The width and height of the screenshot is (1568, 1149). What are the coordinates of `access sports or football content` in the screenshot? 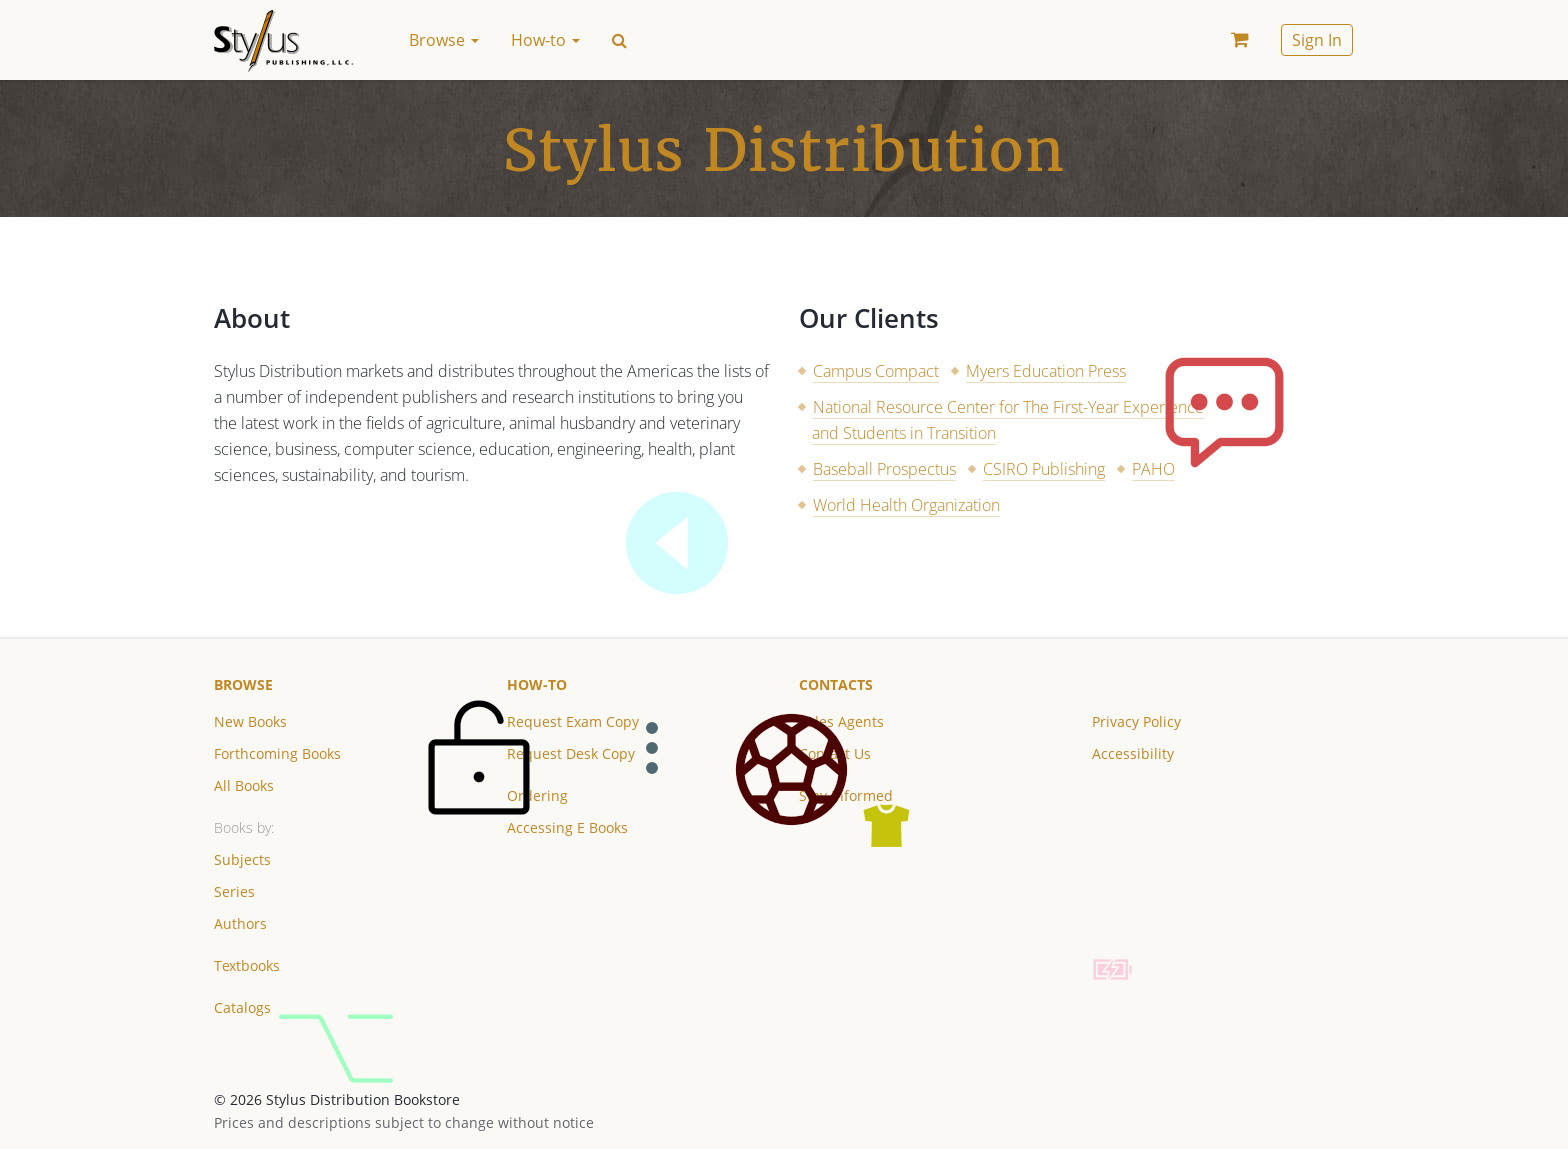 It's located at (791, 769).